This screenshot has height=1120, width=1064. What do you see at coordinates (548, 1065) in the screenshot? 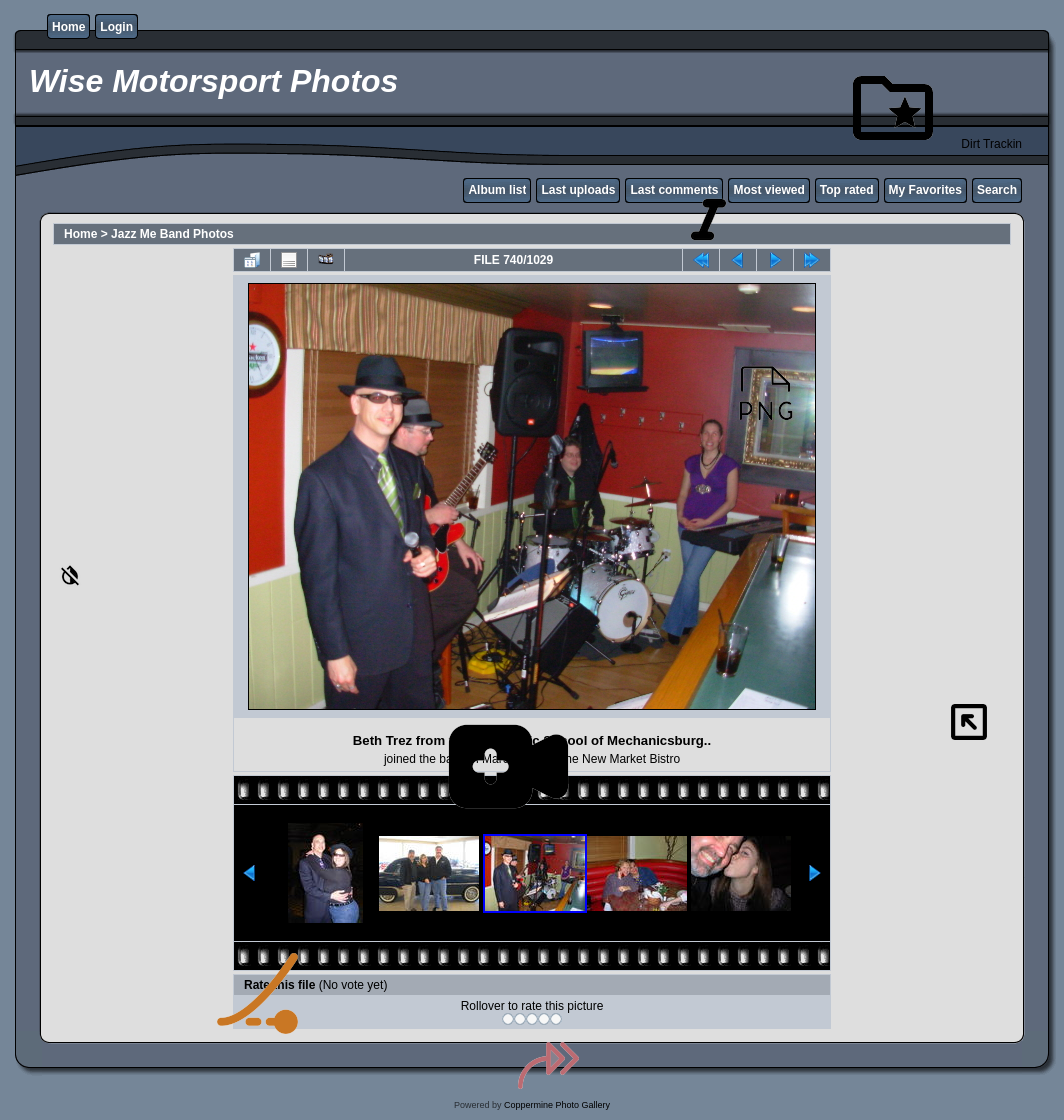
I see `forward message or content multiple times` at bounding box center [548, 1065].